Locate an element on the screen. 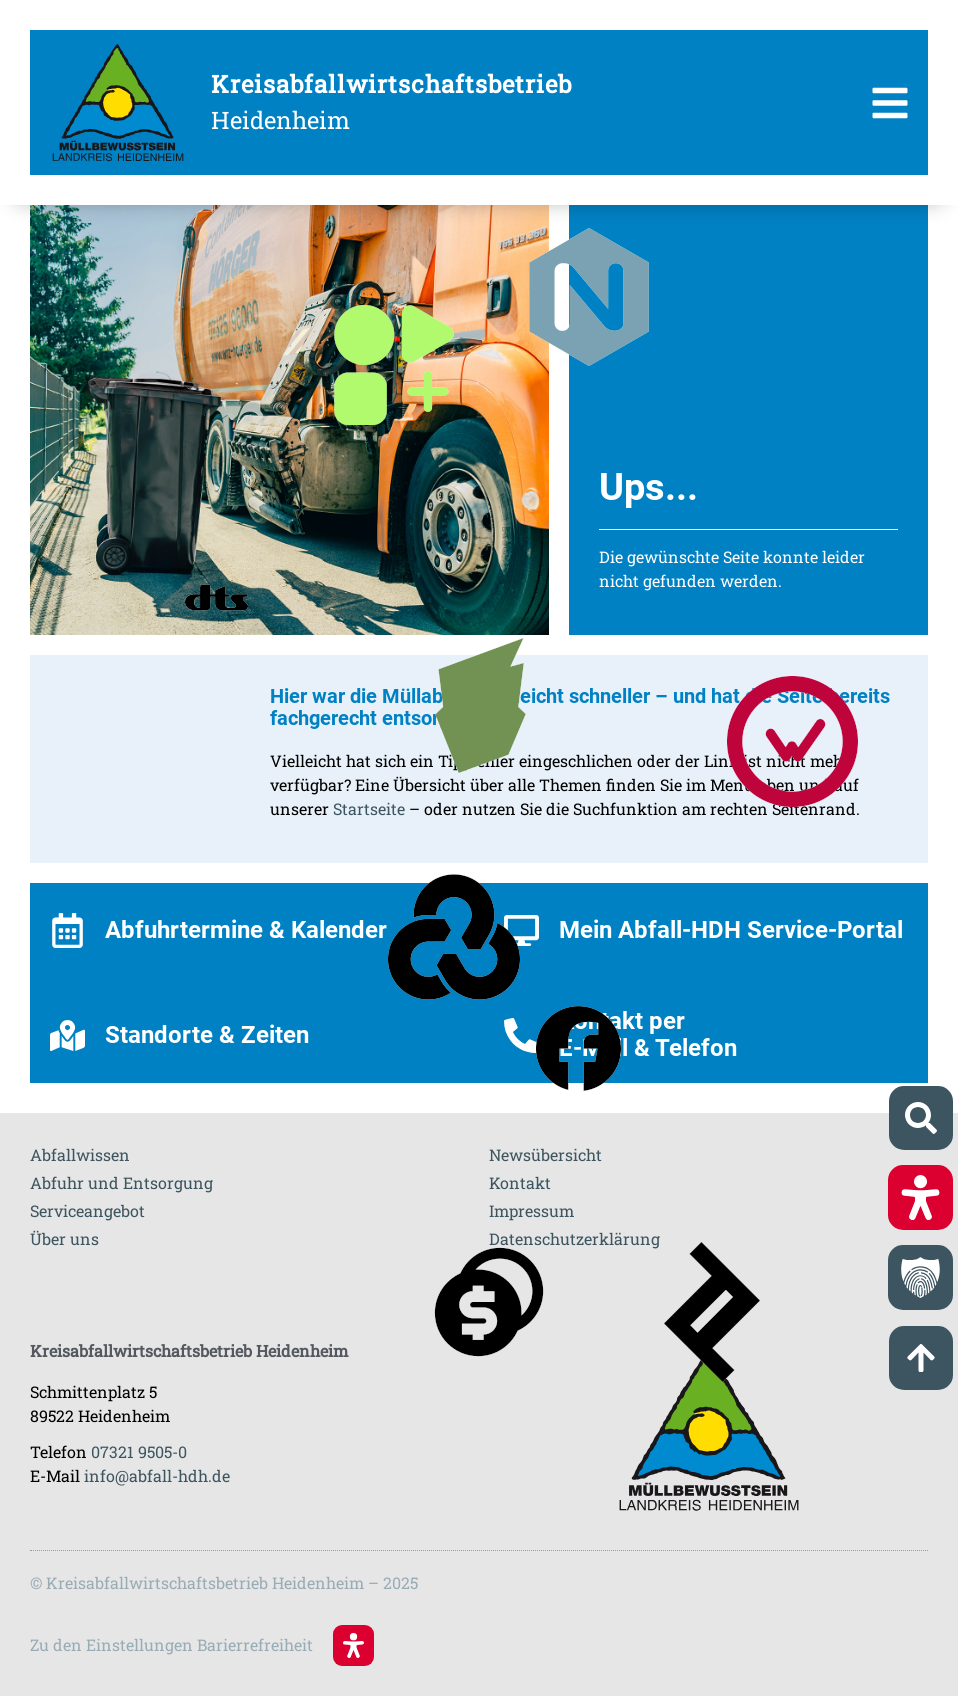 This screenshot has height=1696, width=958. visit toptal website or platform is located at coordinates (712, 1312).